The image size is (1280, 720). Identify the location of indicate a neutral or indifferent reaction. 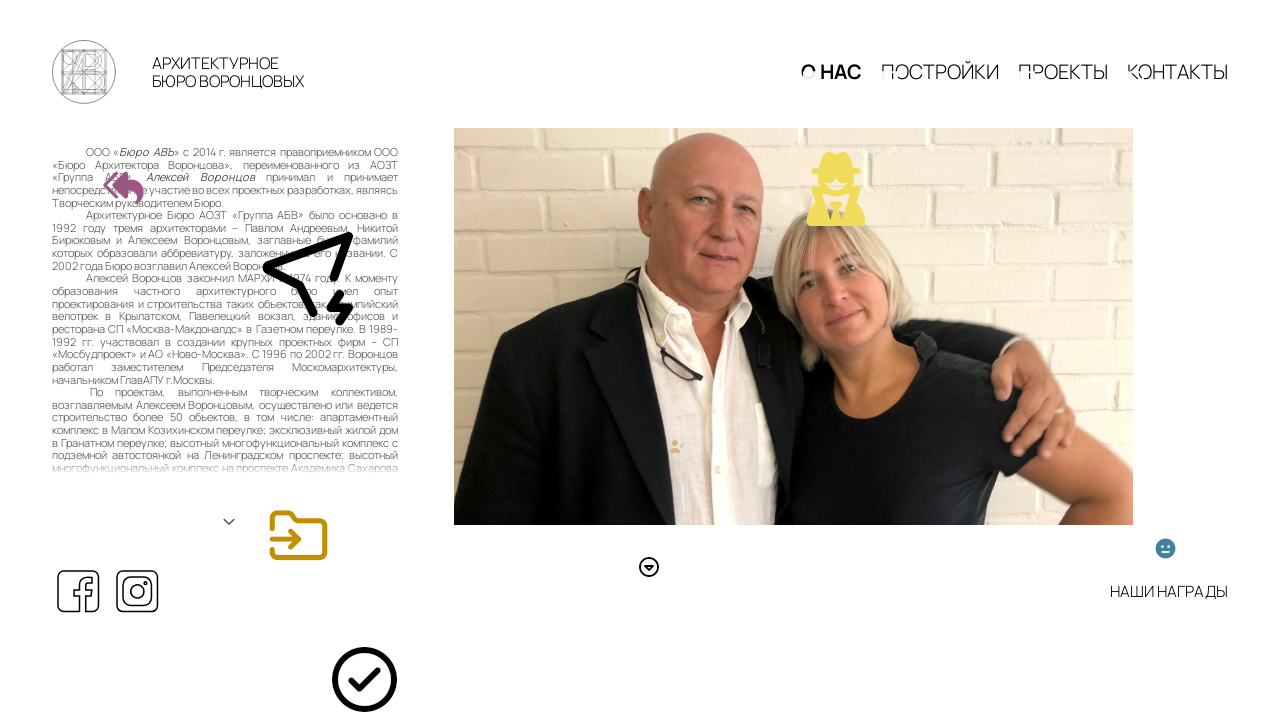
(1165, 548).